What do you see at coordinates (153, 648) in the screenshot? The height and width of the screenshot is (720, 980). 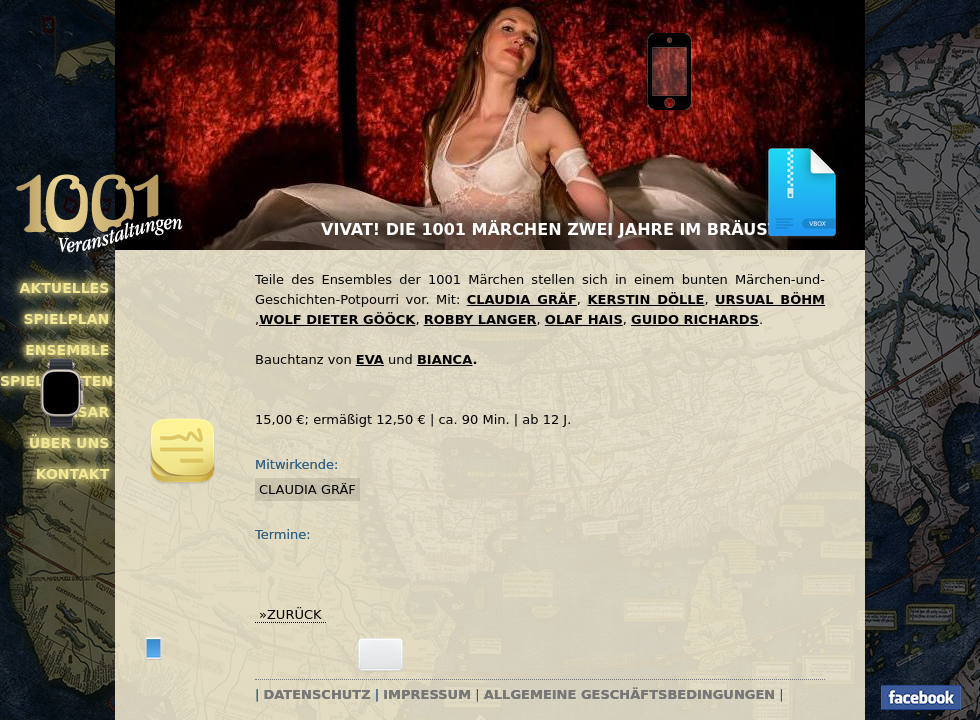 I see `indicates a connected iPad Air device` at bounding box center [153, 648].